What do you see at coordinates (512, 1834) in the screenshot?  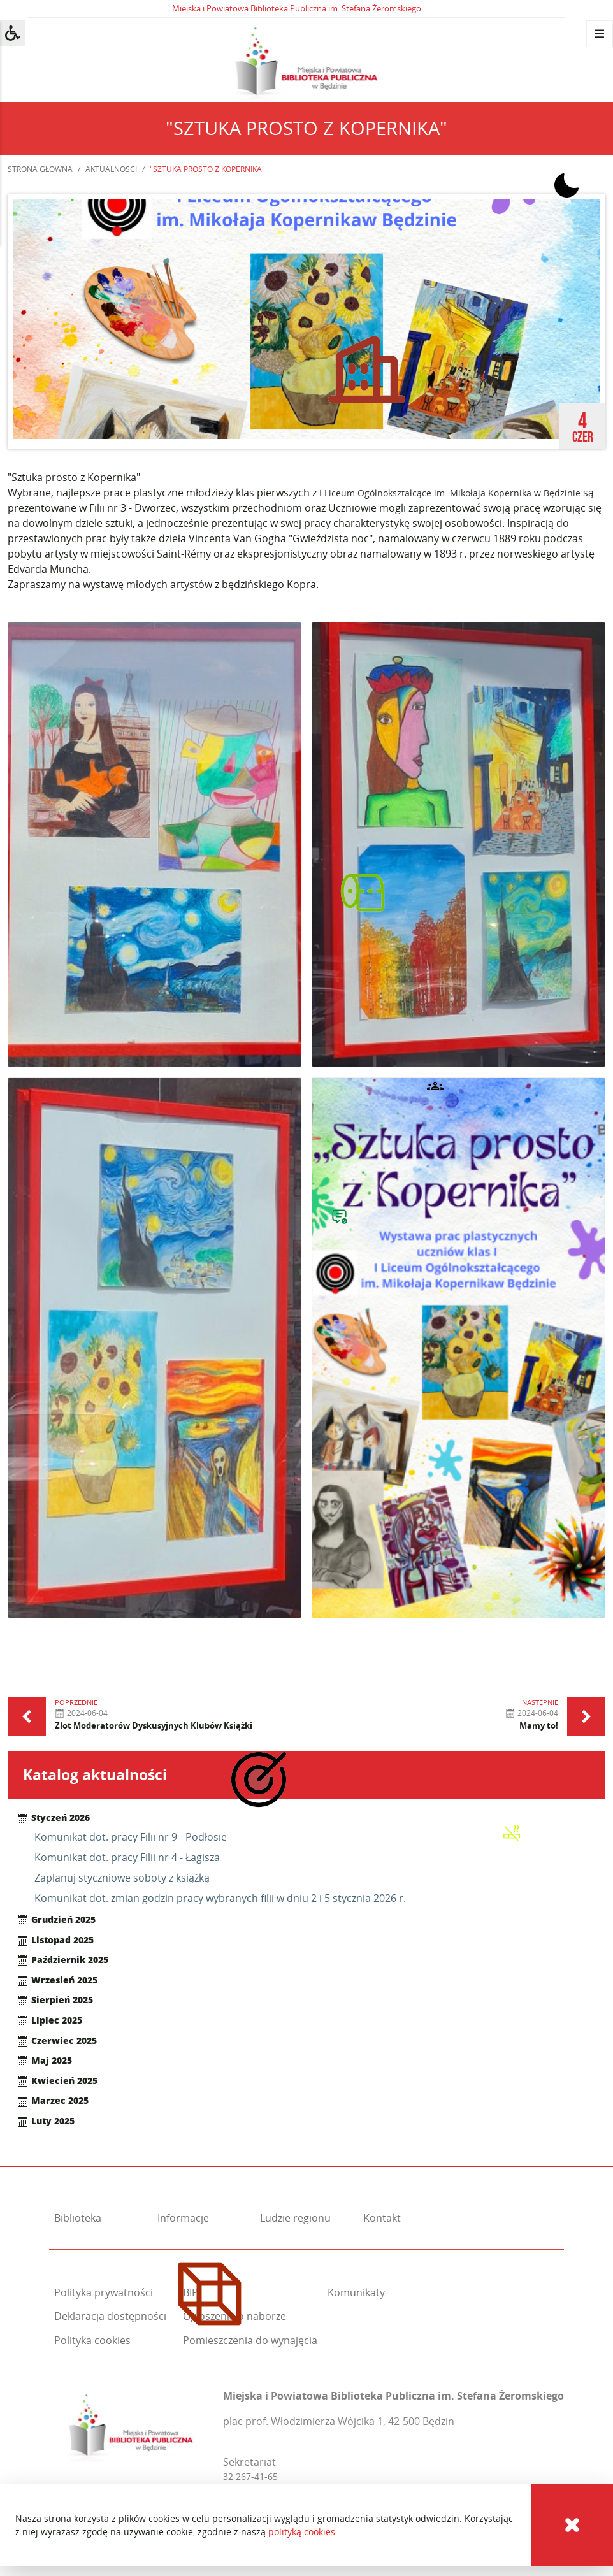 I see `no smoking zone indicator` at bounding box center [512, 1834].